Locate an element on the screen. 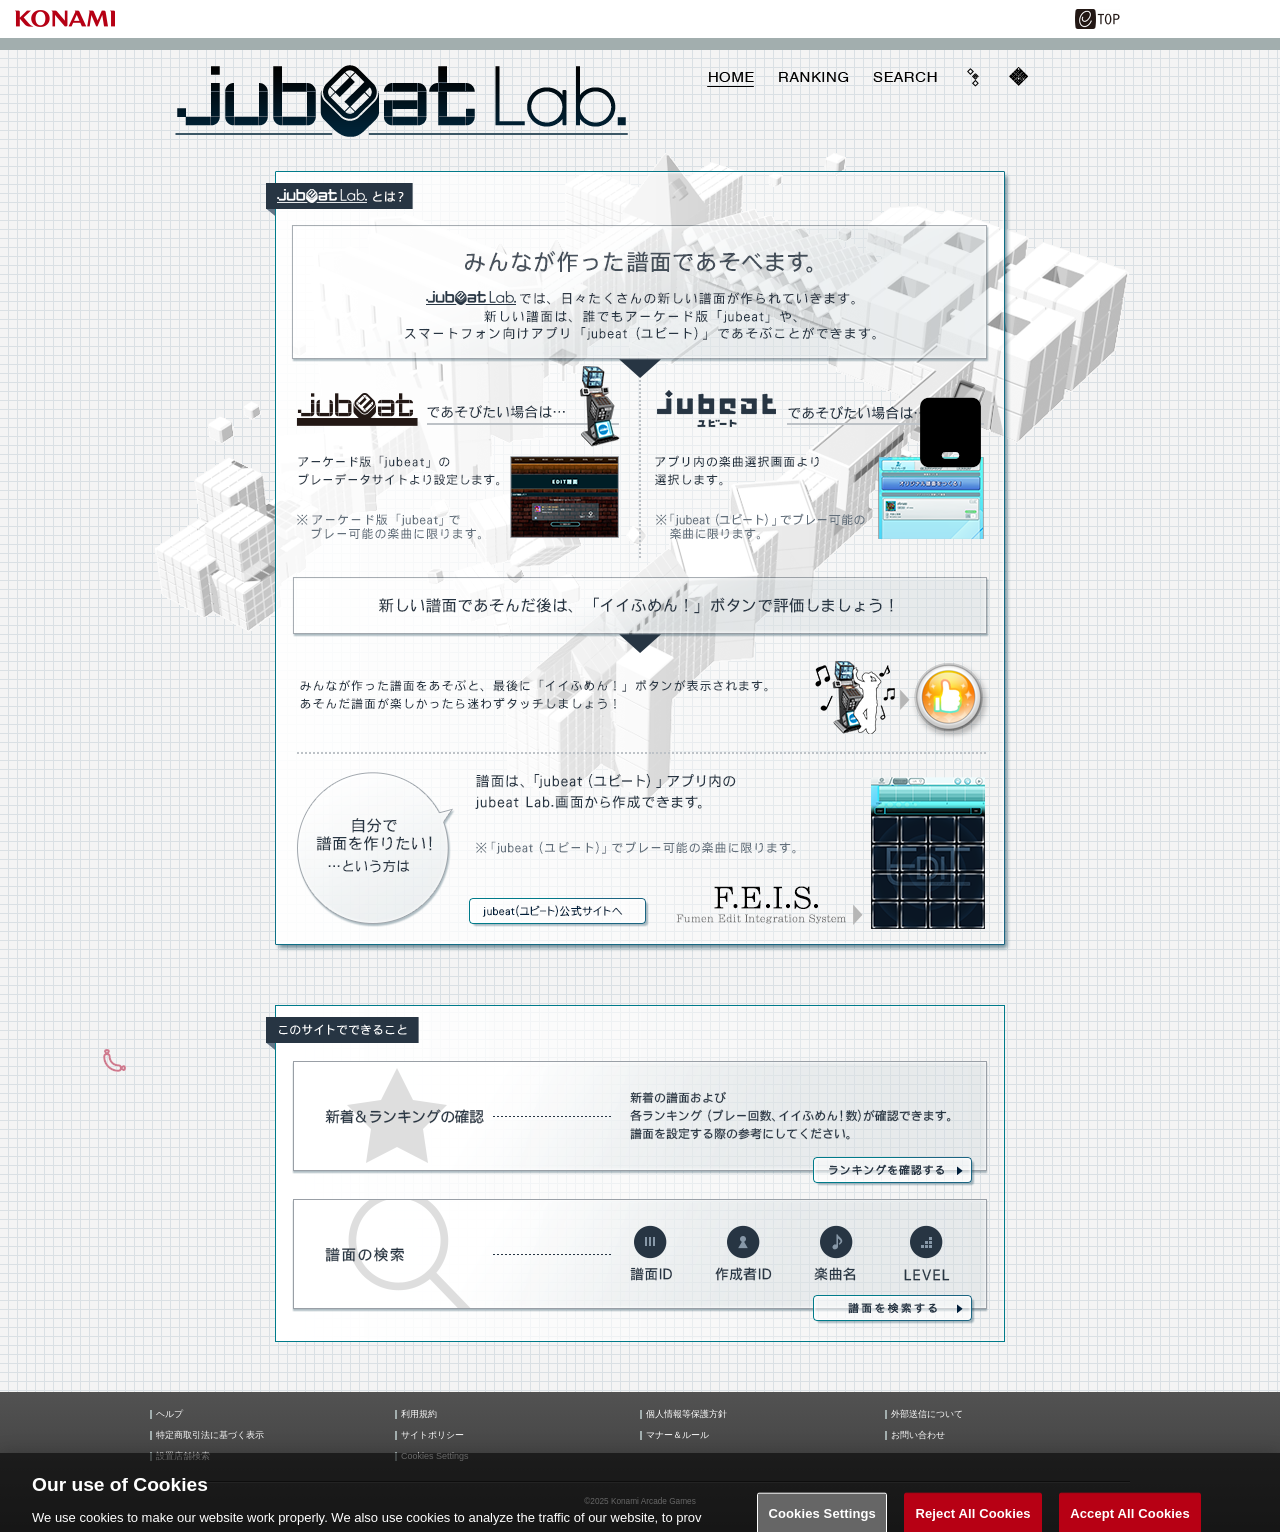  indicates an android tablet device is located at coordinates (950, 432).